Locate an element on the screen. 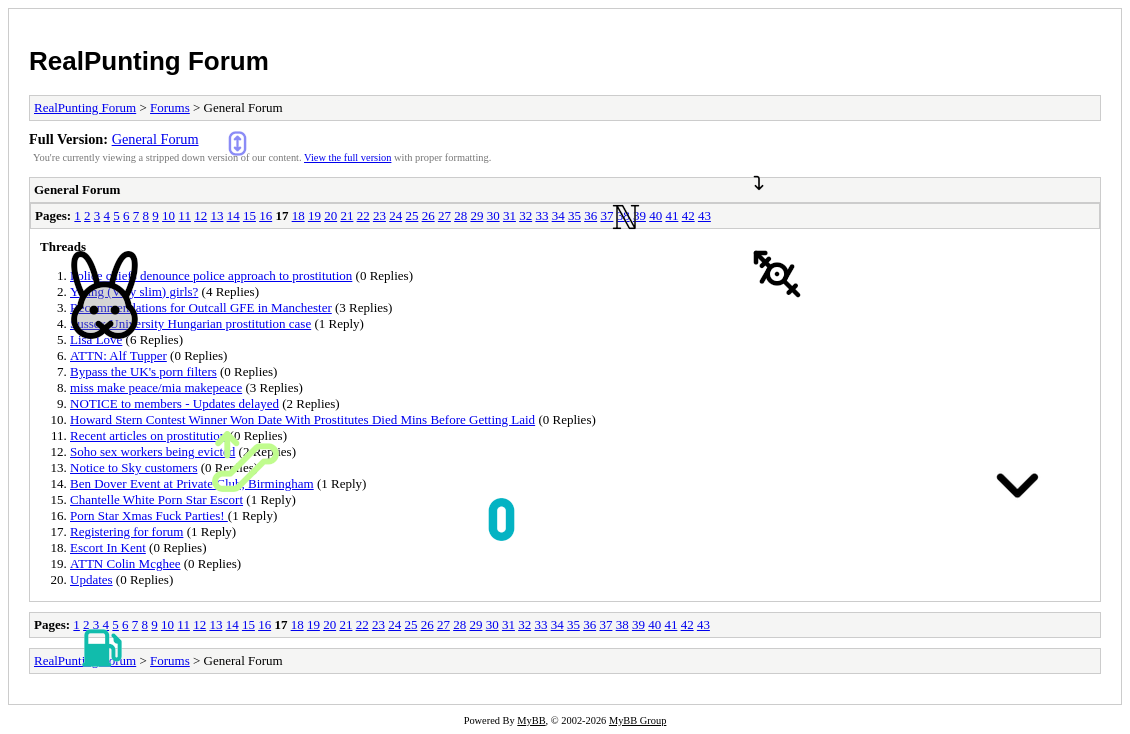  access pet or animal-related features is located at coordinates (104, 296).